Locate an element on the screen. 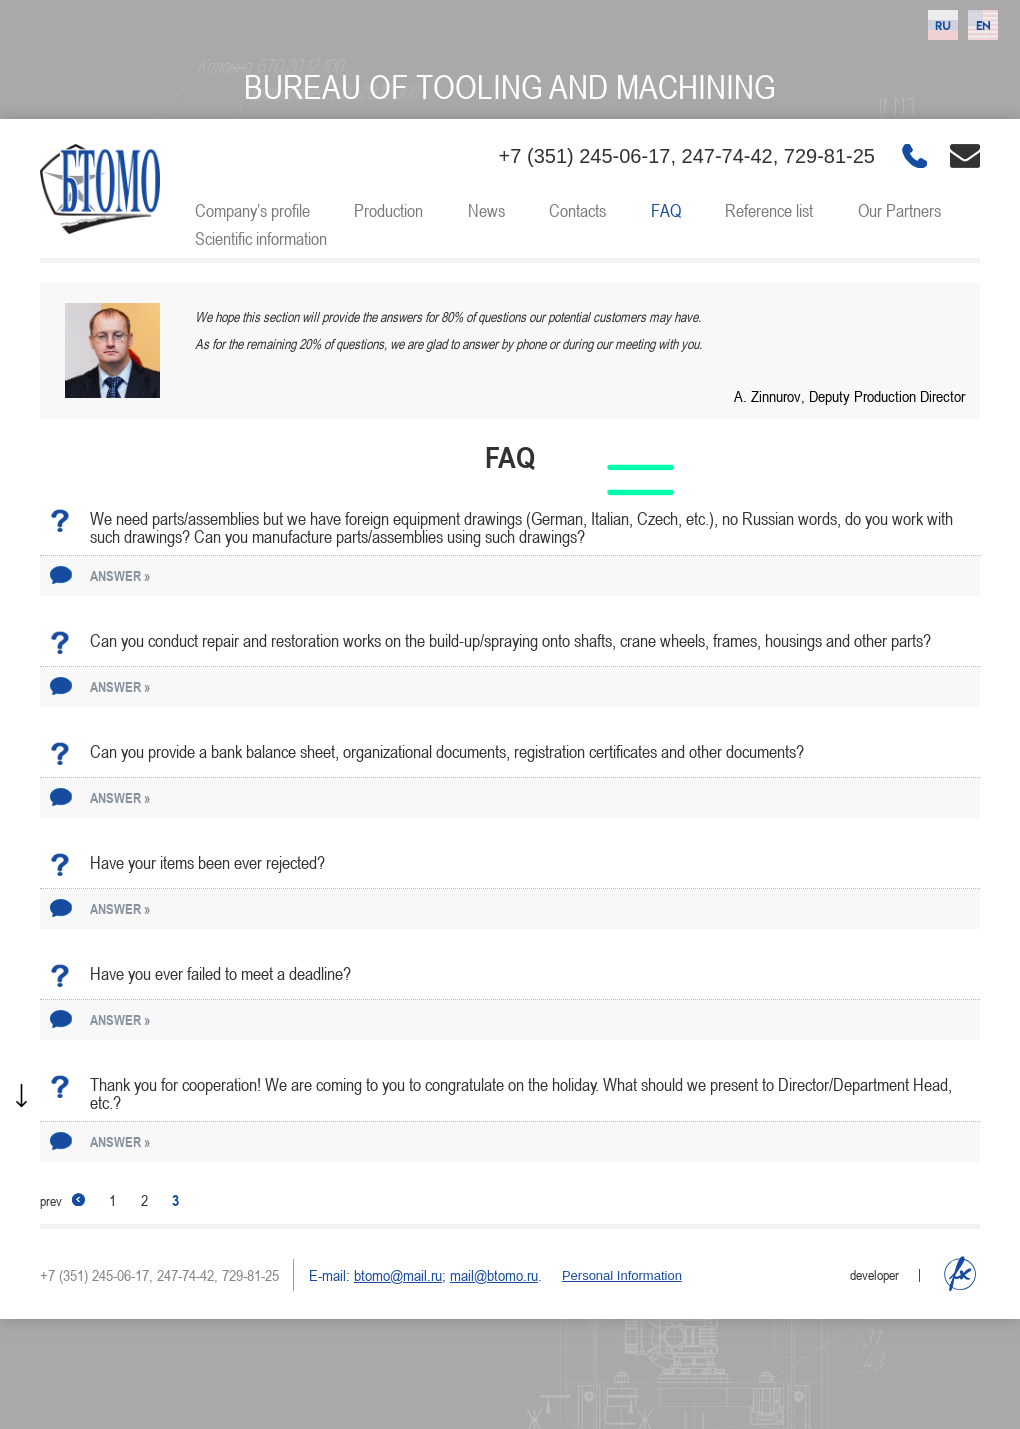  scroll down for more content is located at coordinates (21, 1095).